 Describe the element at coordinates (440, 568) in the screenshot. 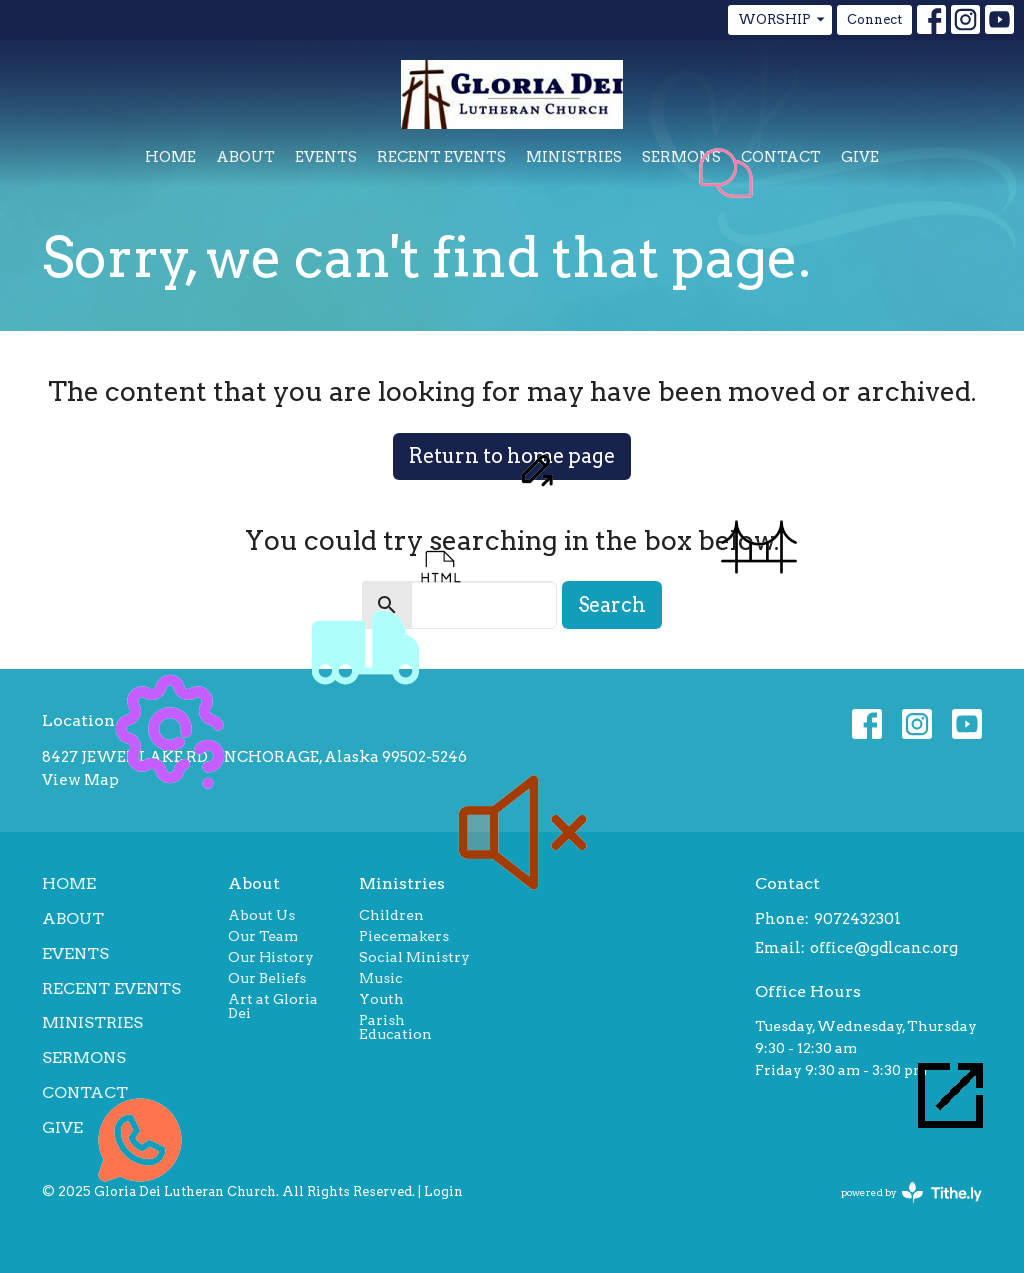

I see `view or open an HTML file` at that location.